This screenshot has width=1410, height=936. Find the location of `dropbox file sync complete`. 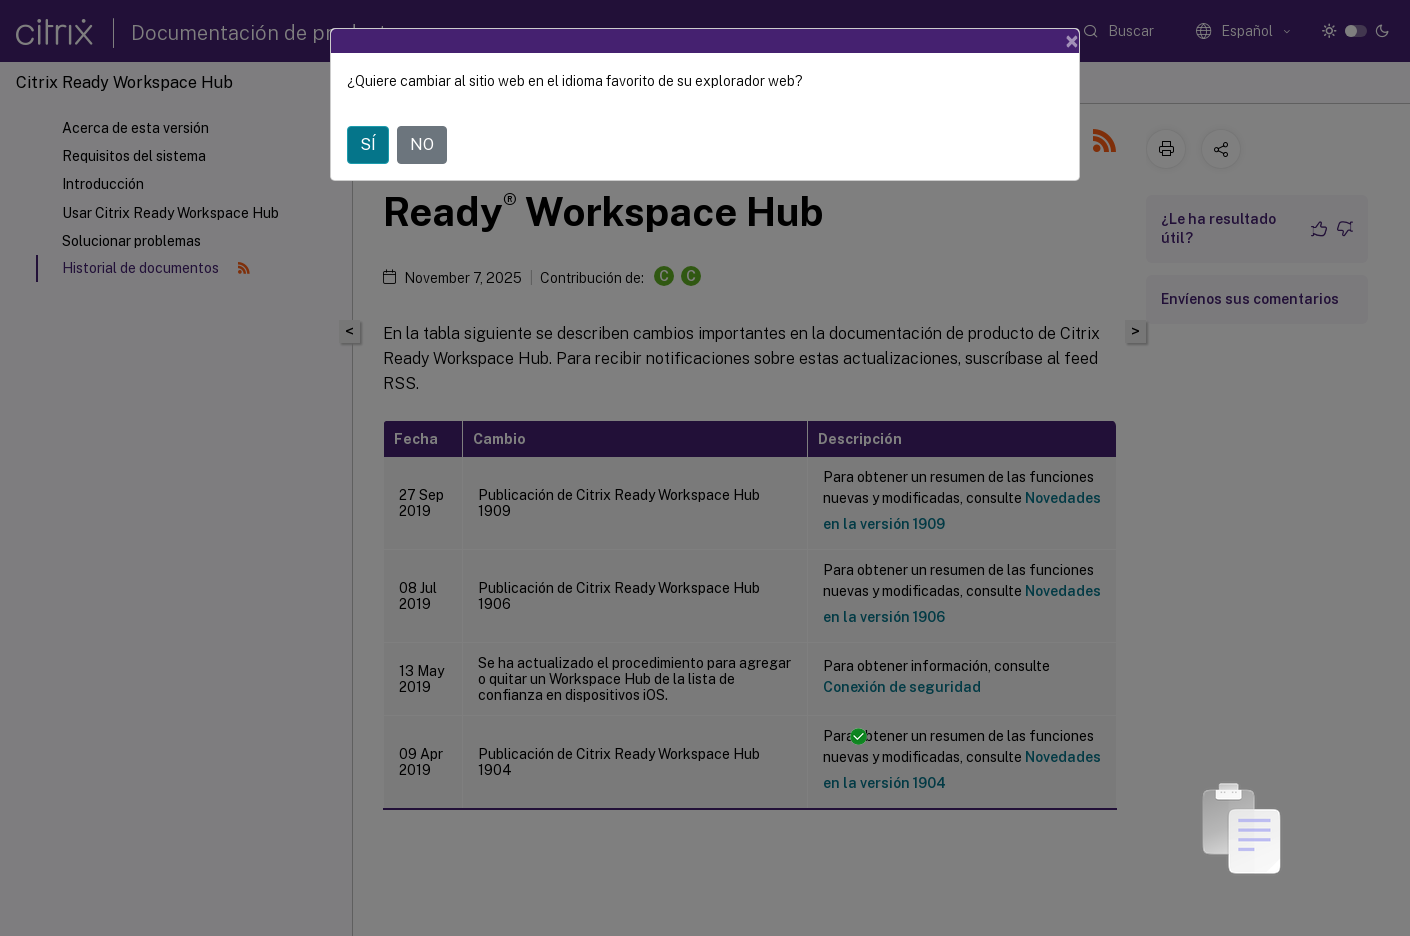

dropbox file sync complete is located at coordinates (858, 736).